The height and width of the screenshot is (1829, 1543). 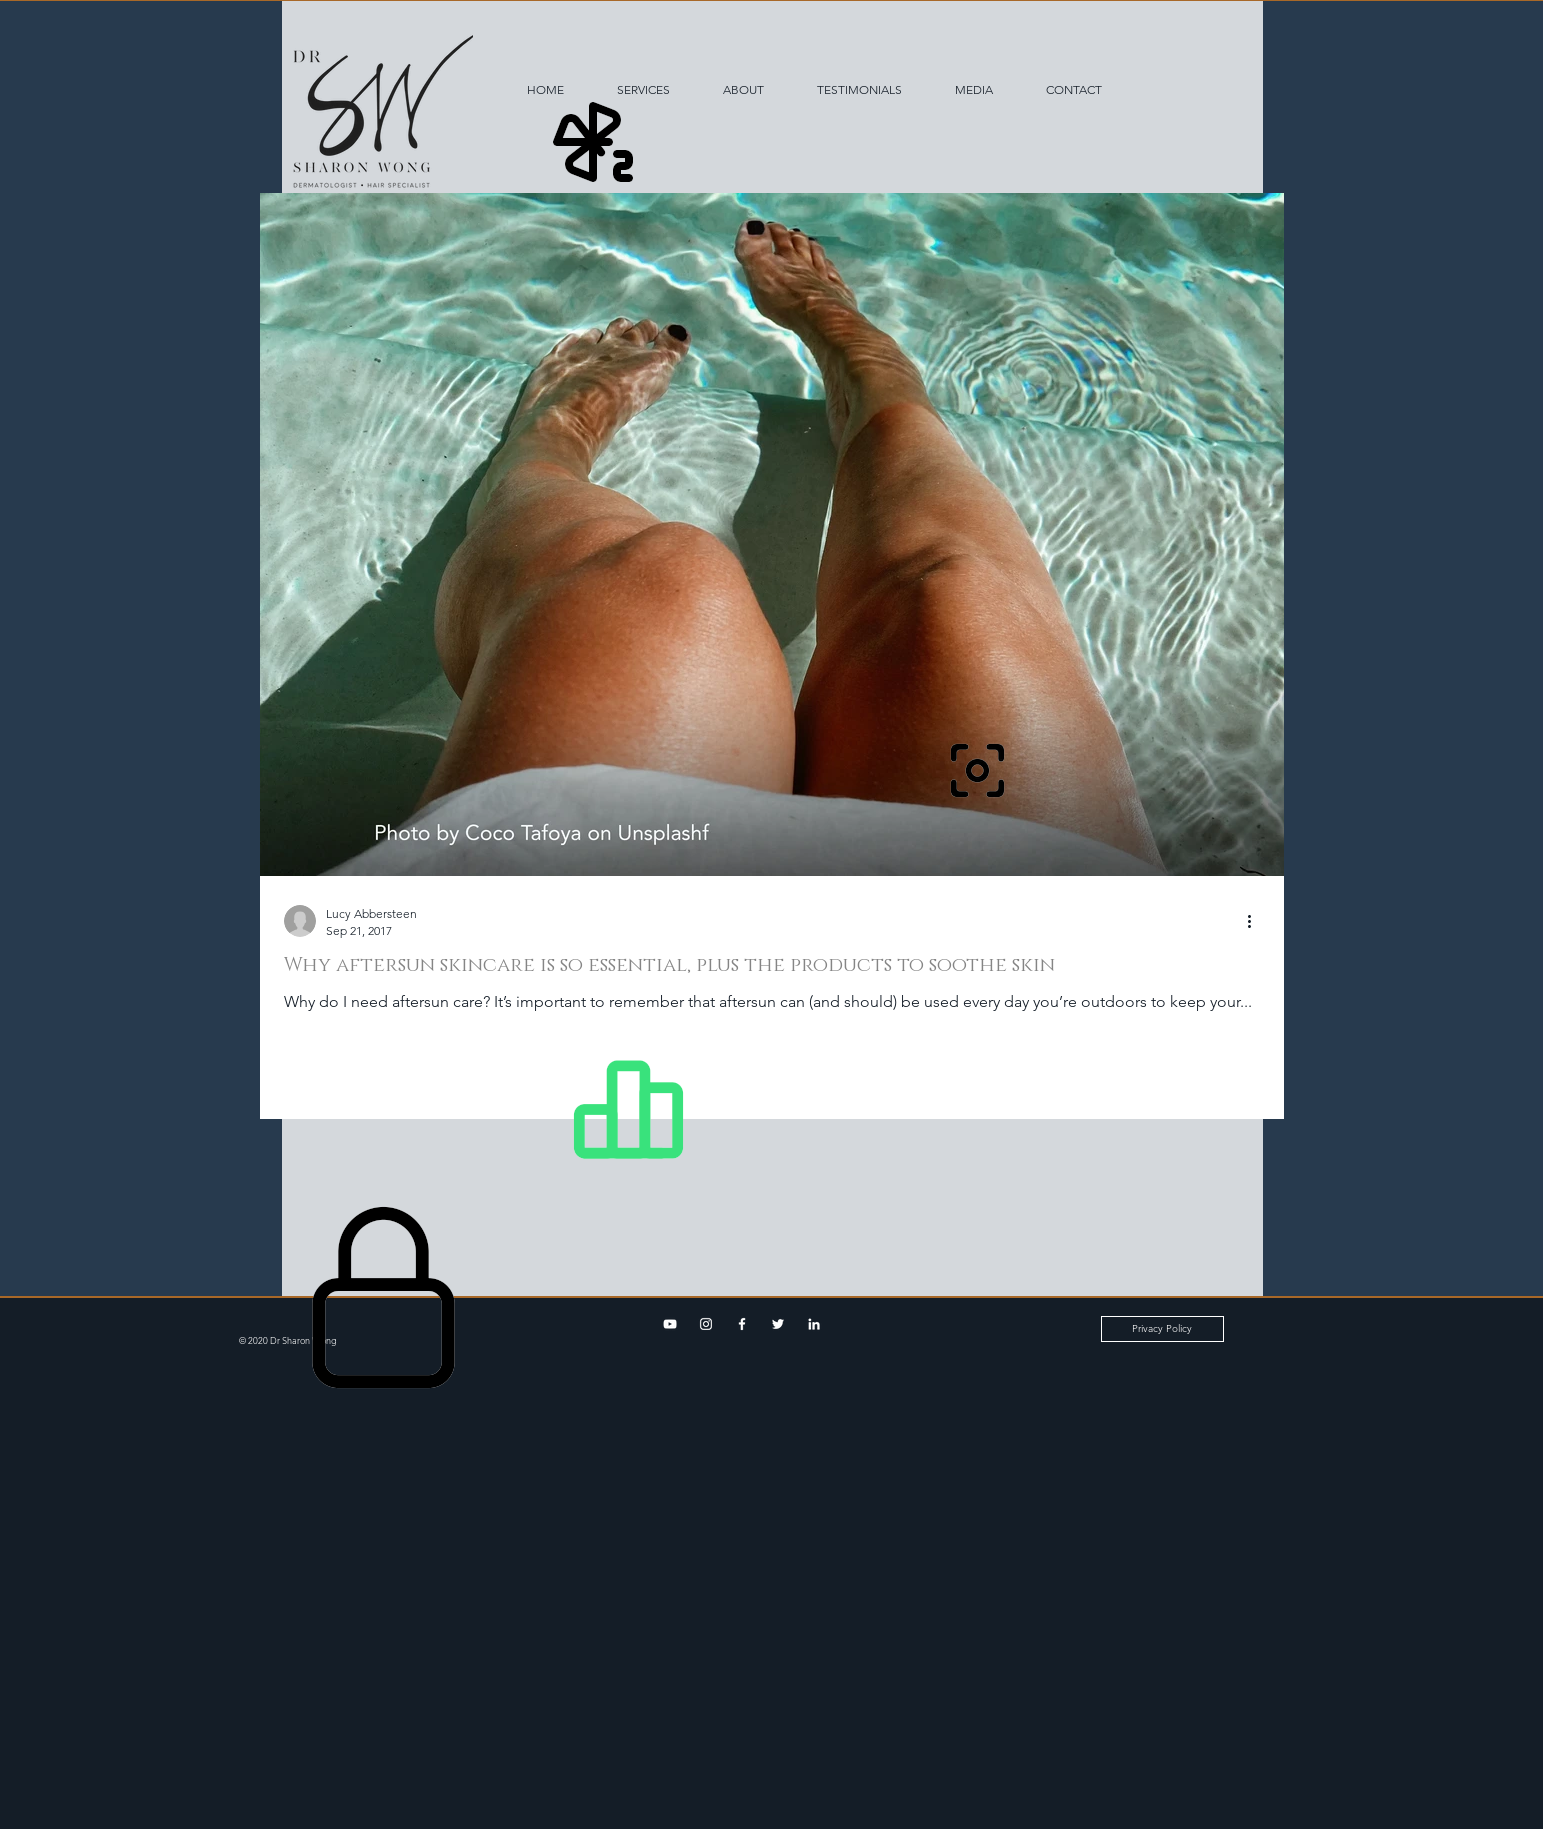 I want to click on adjust car fan to speed level 2, so click(x=593, y=142).